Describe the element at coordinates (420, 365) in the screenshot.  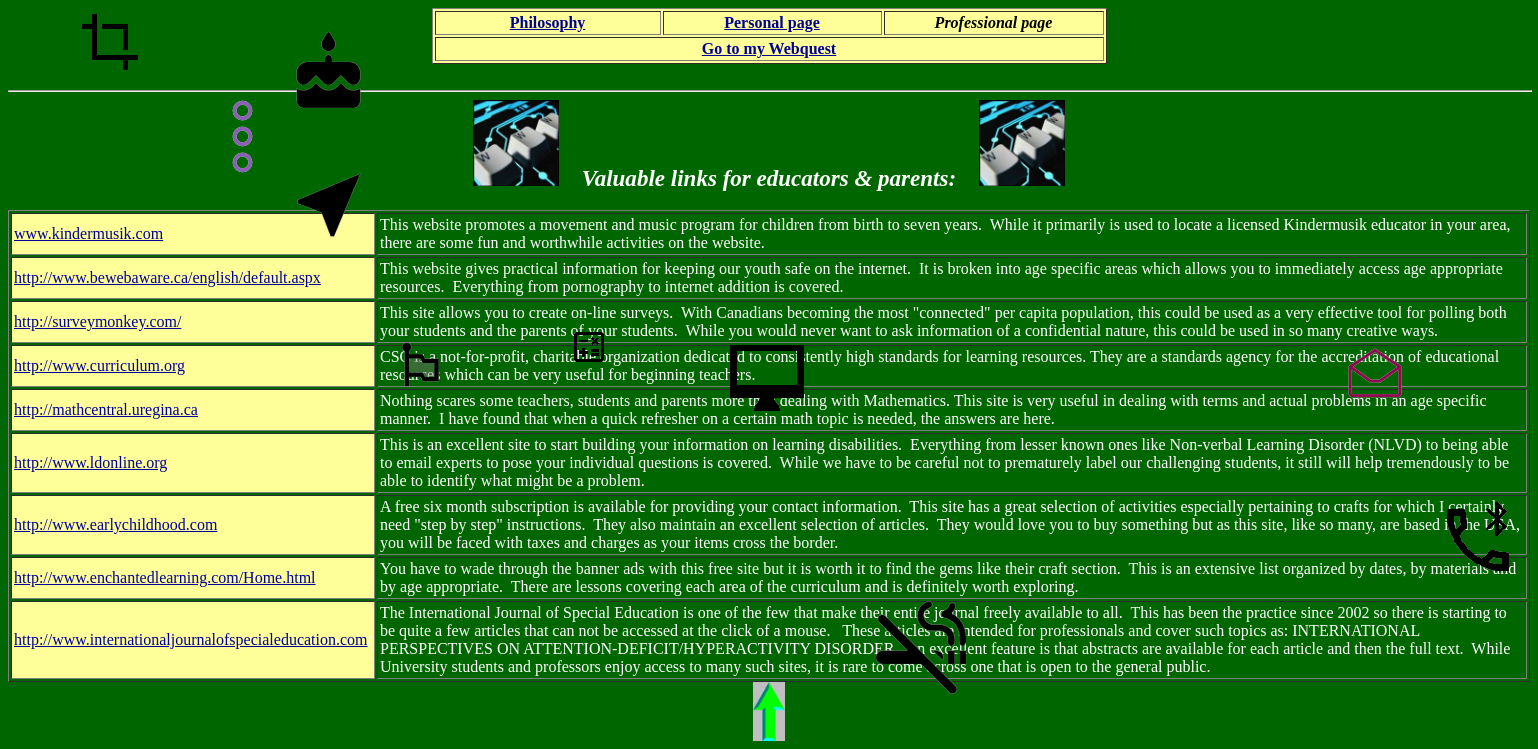
I see `add a flag emoji to your message` at that location.